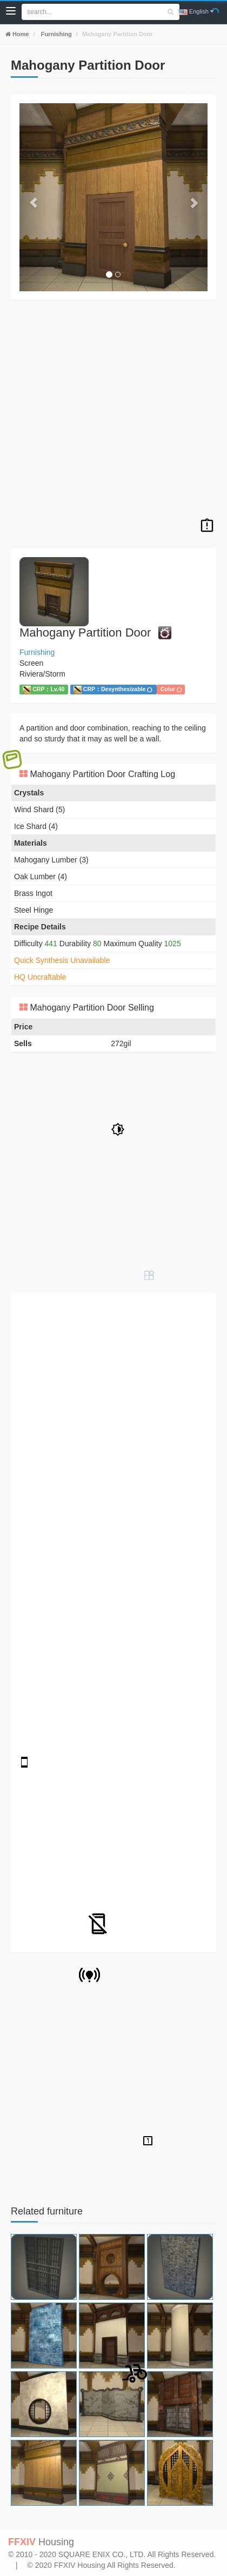  Describe the element at coordinates (89, 1975) in the screenshot. I see `view AI-powered predictions or suggestions` at that location.